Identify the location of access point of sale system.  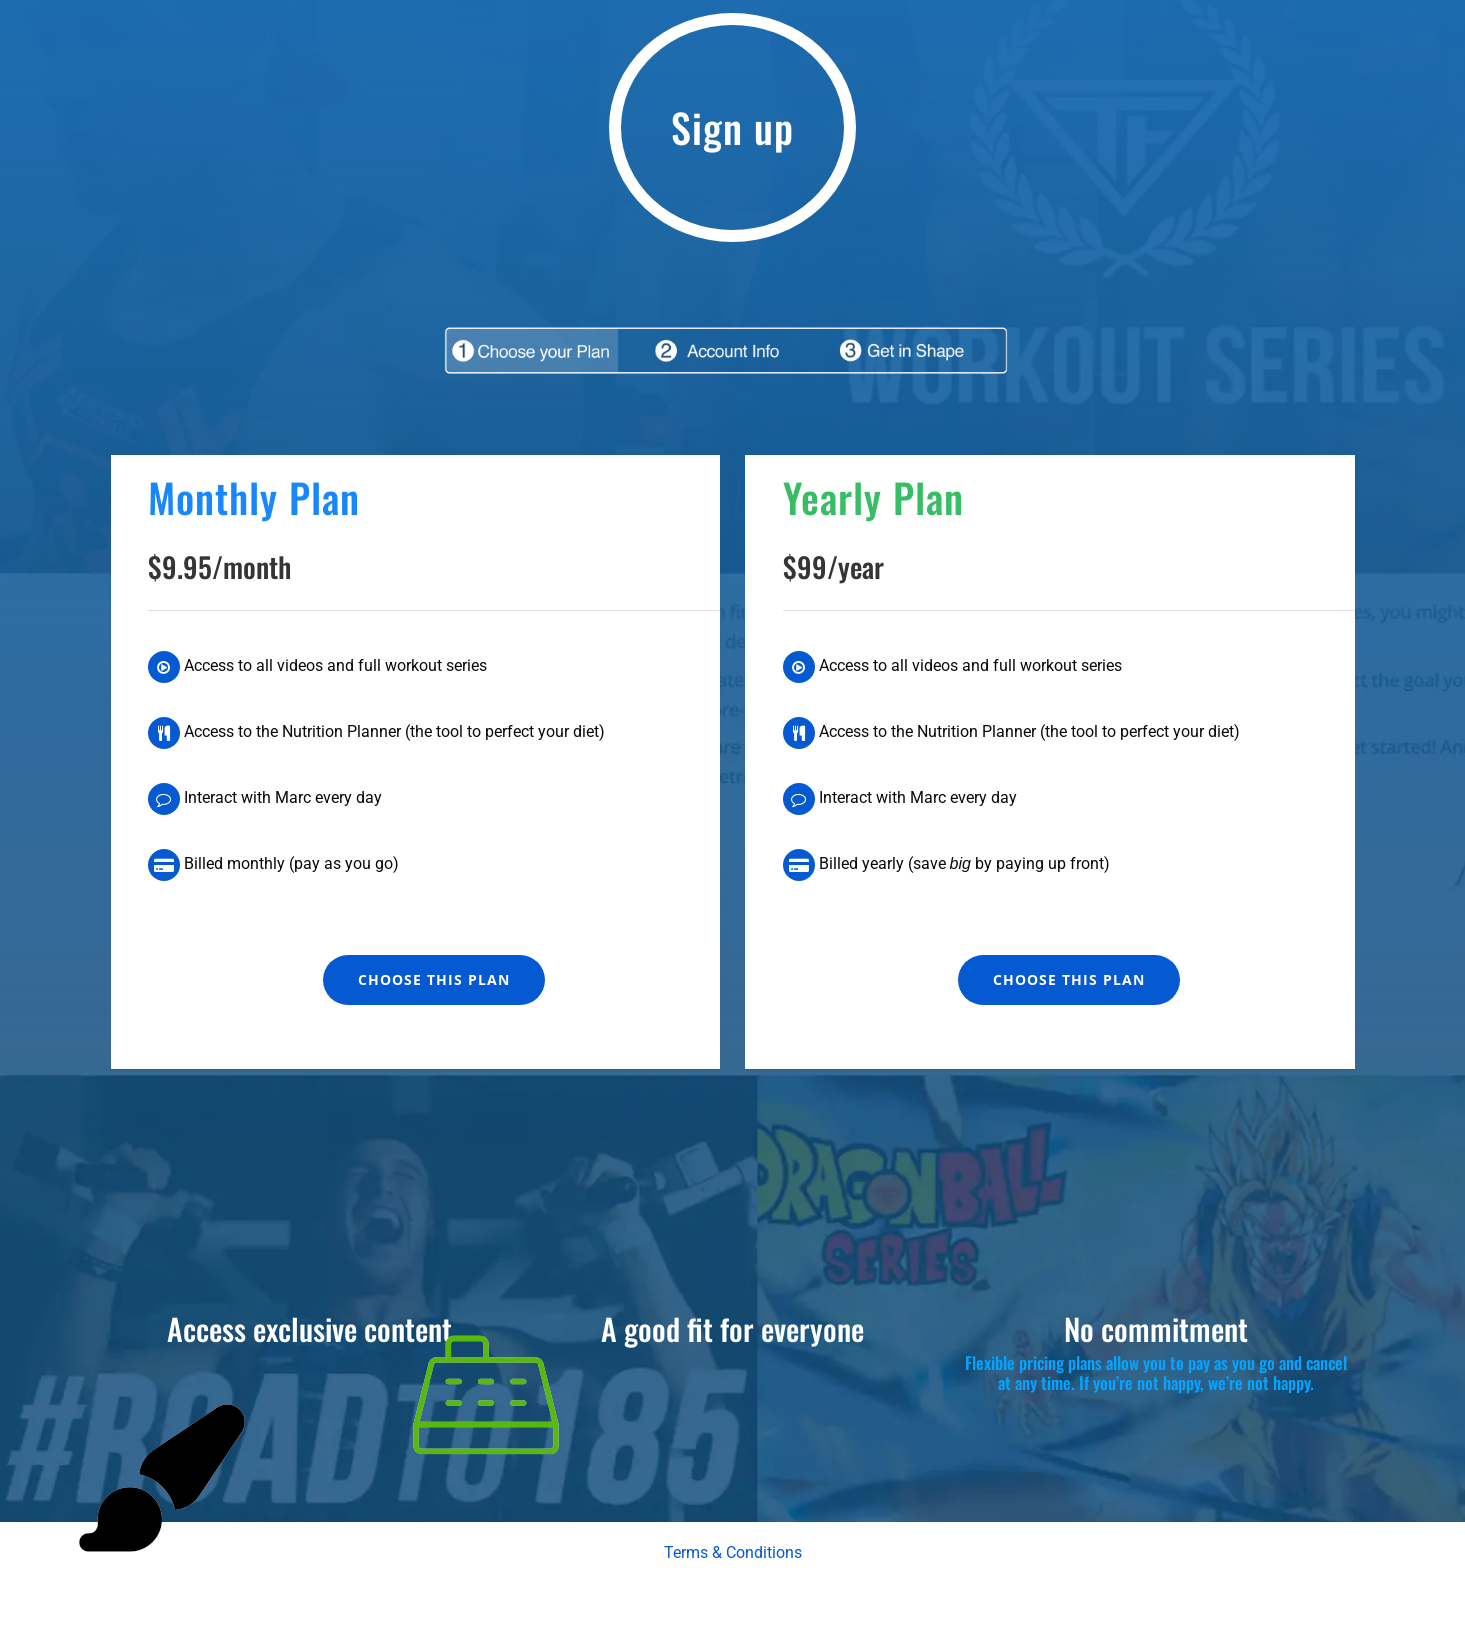
(486, 1403).